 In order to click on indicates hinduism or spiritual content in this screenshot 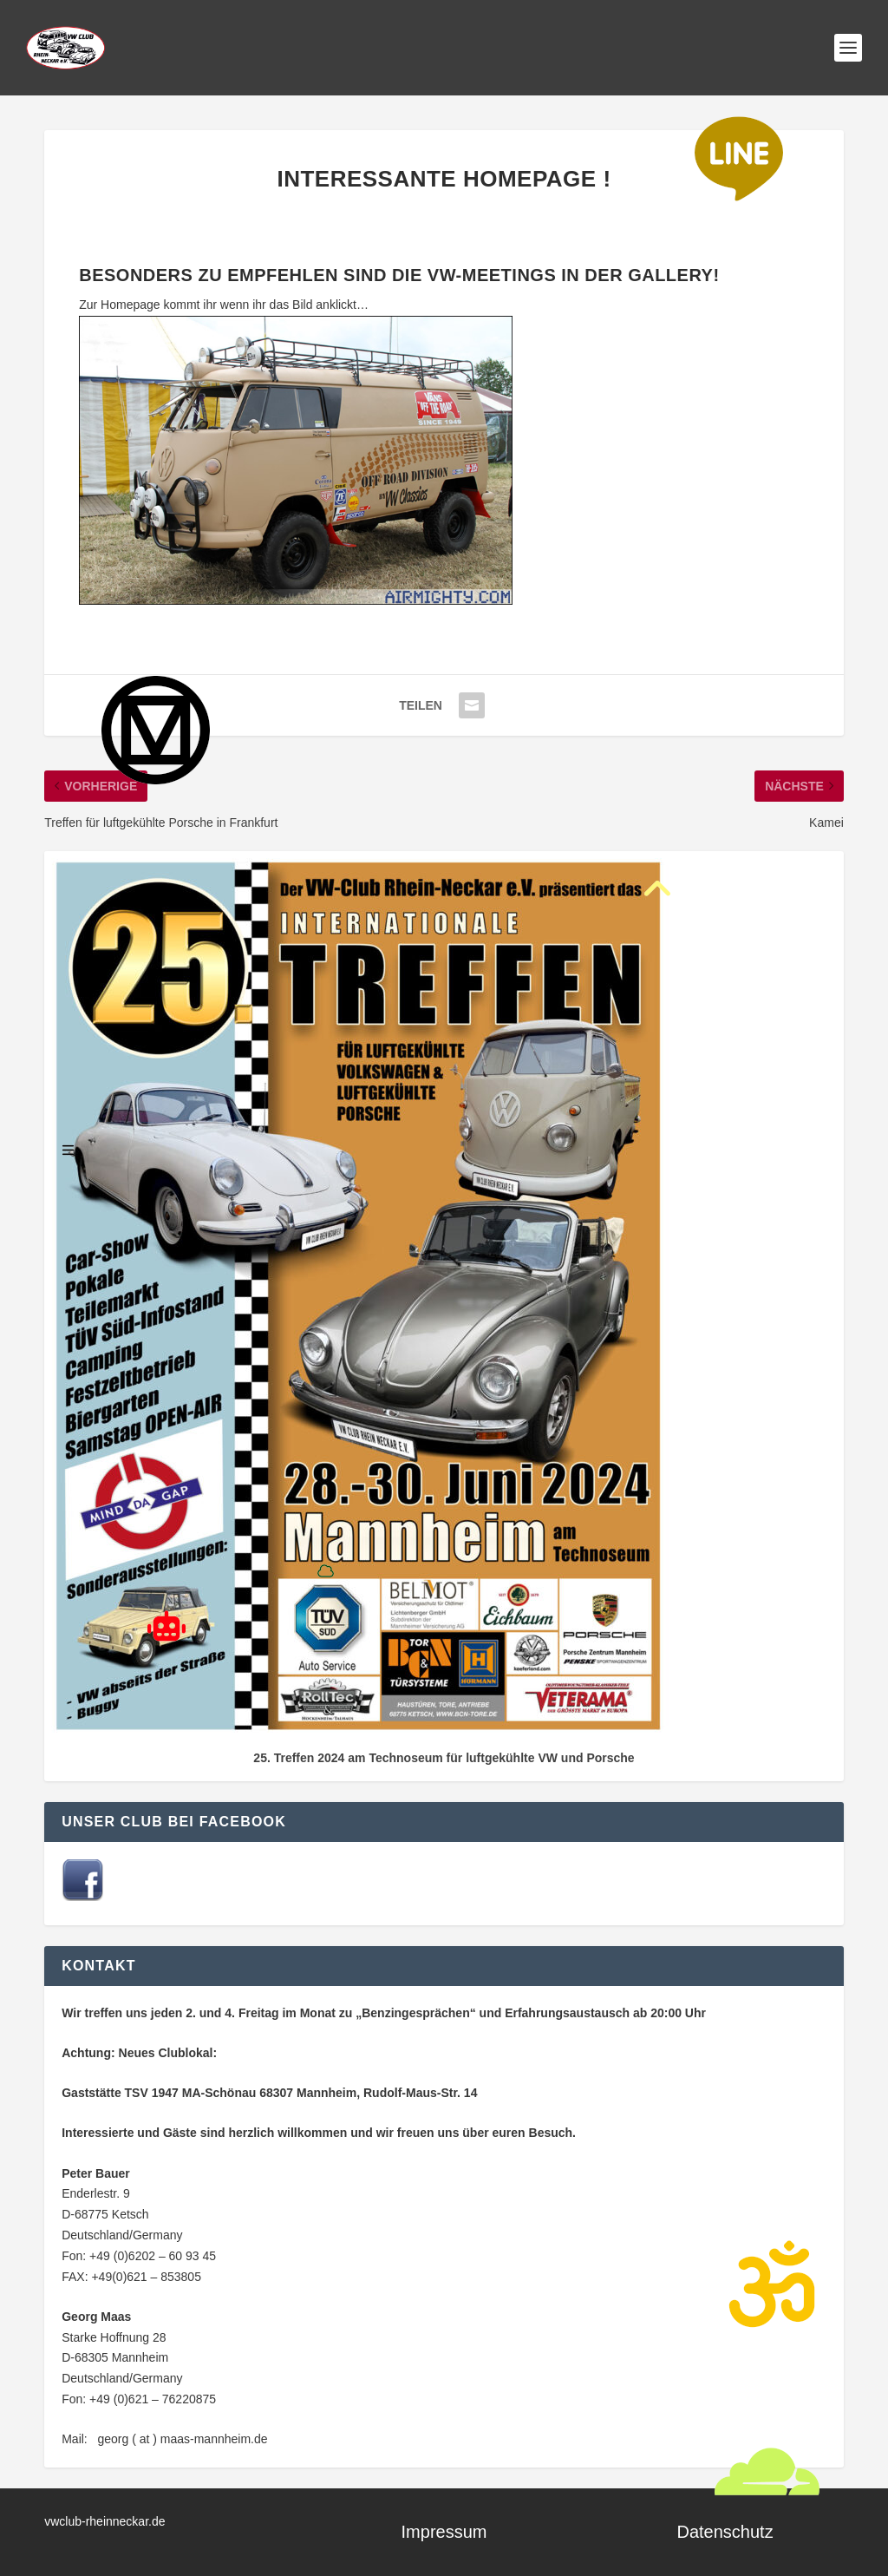, I will do `click(770, 2283)`.